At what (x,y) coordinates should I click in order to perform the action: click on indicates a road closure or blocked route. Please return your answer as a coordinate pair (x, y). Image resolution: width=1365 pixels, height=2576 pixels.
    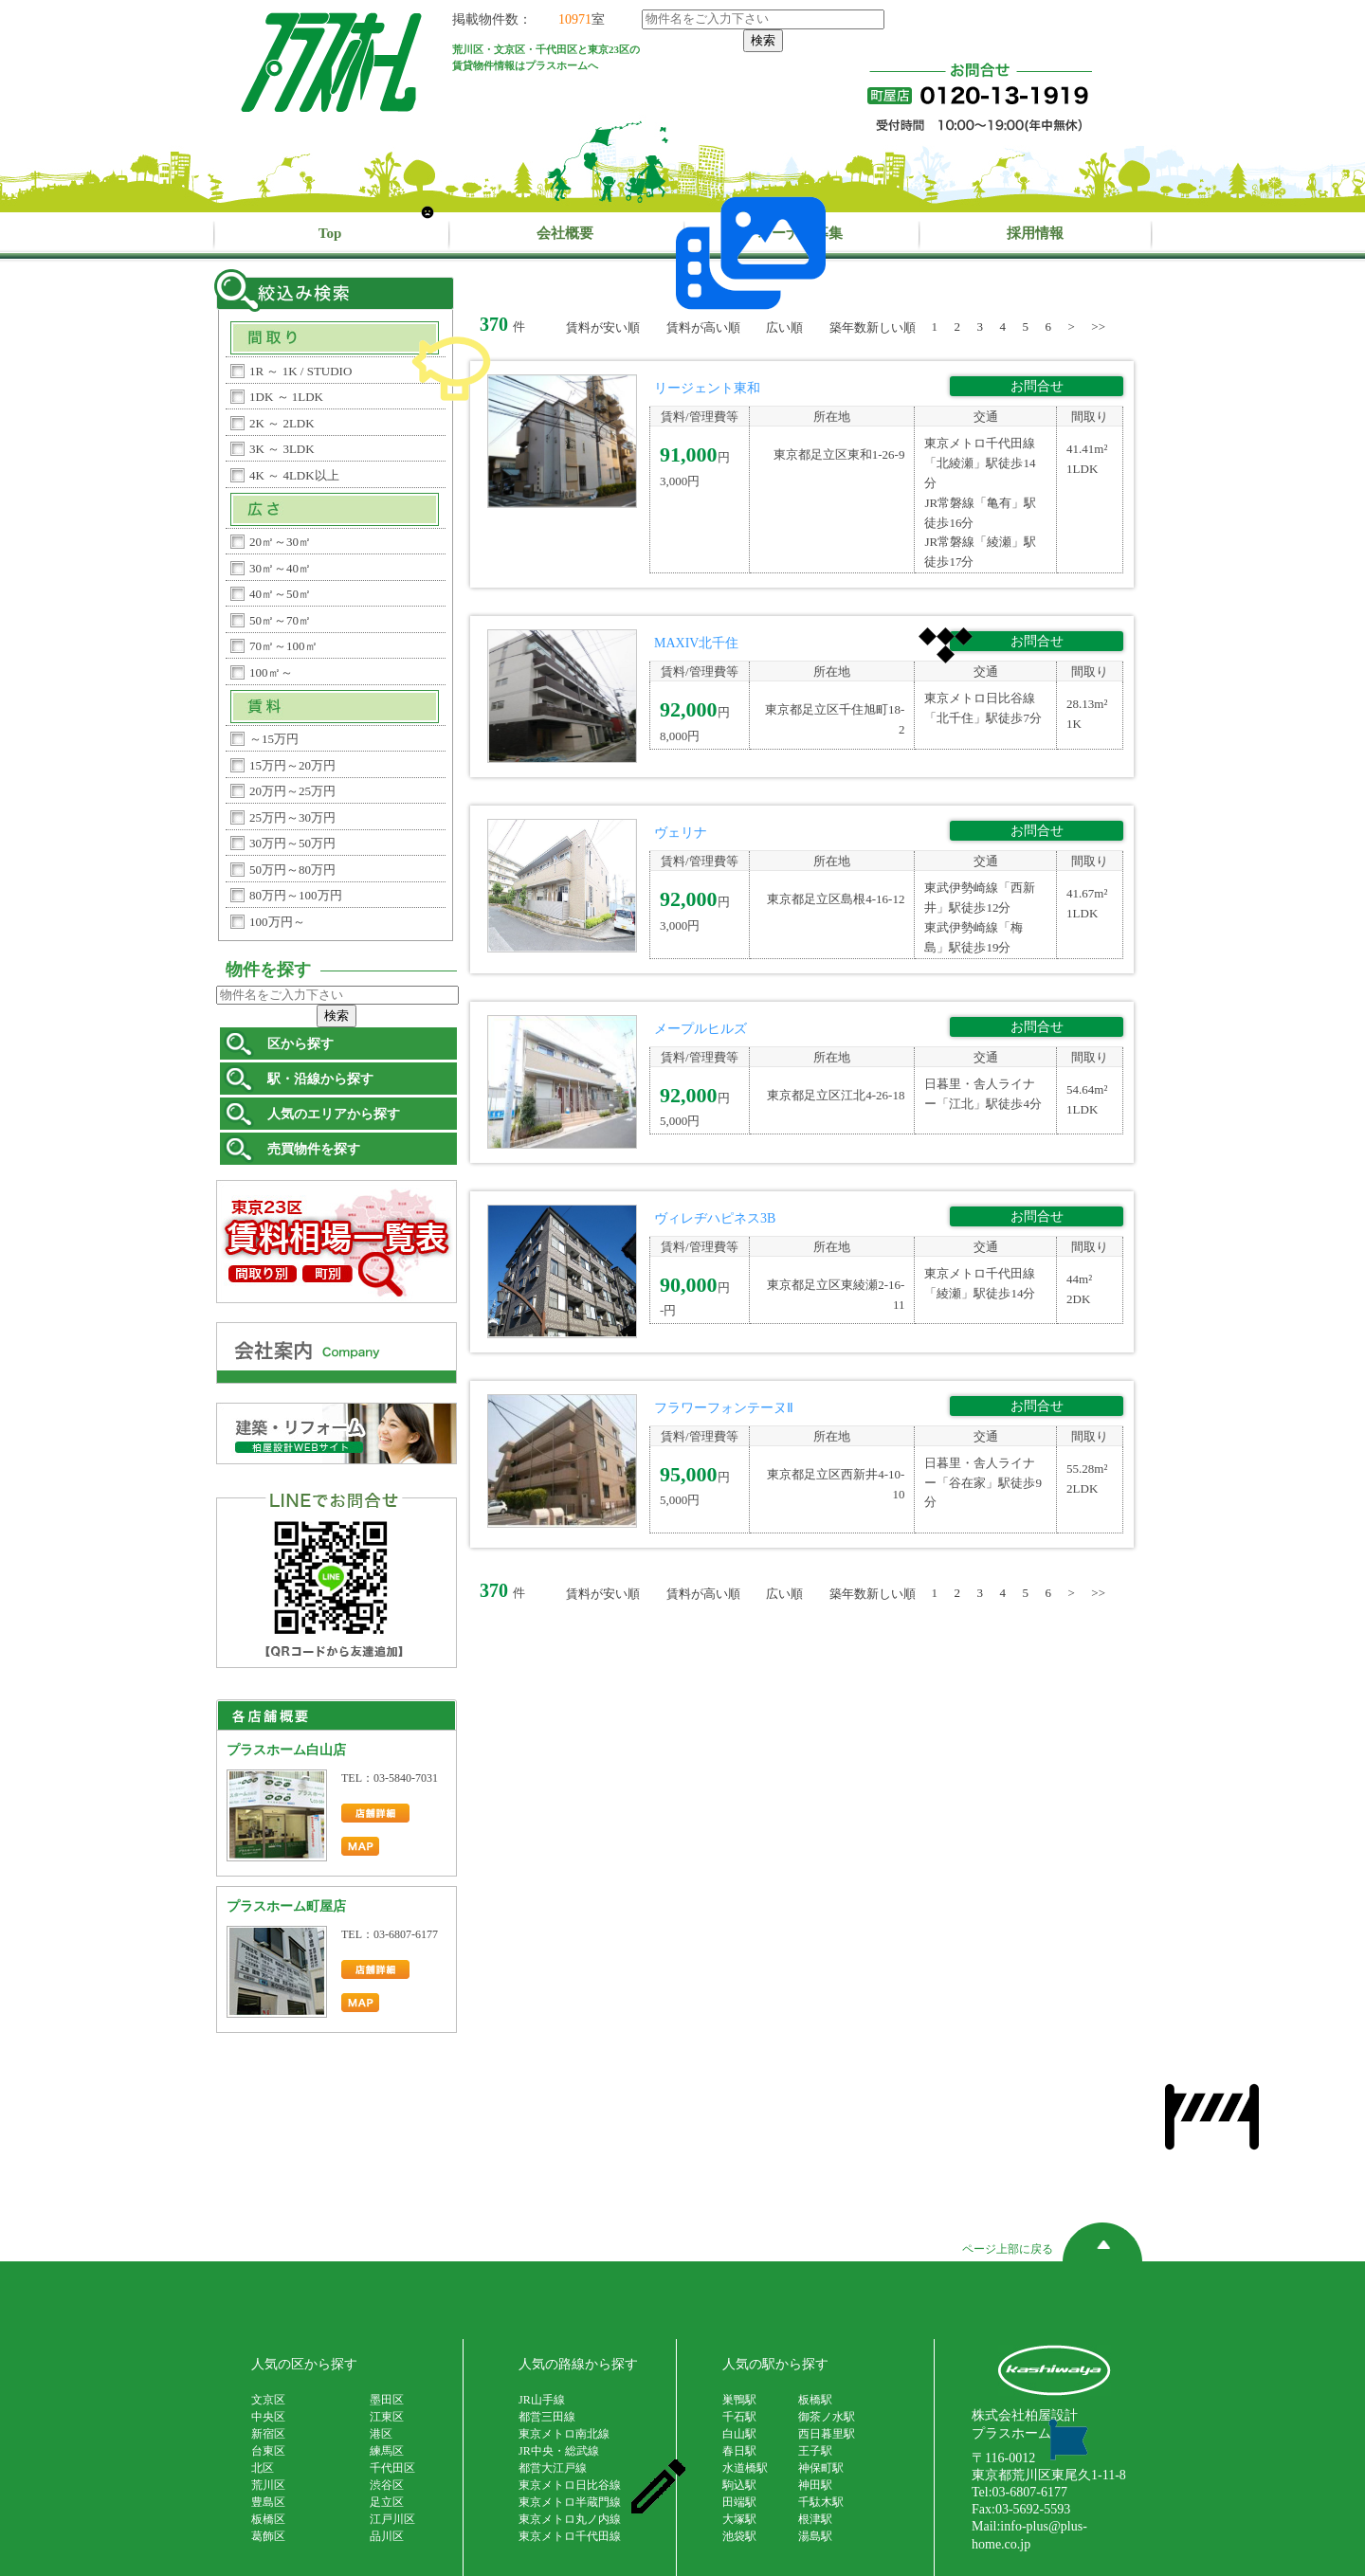
    Looking at the image, I should click on (1211, 2116).